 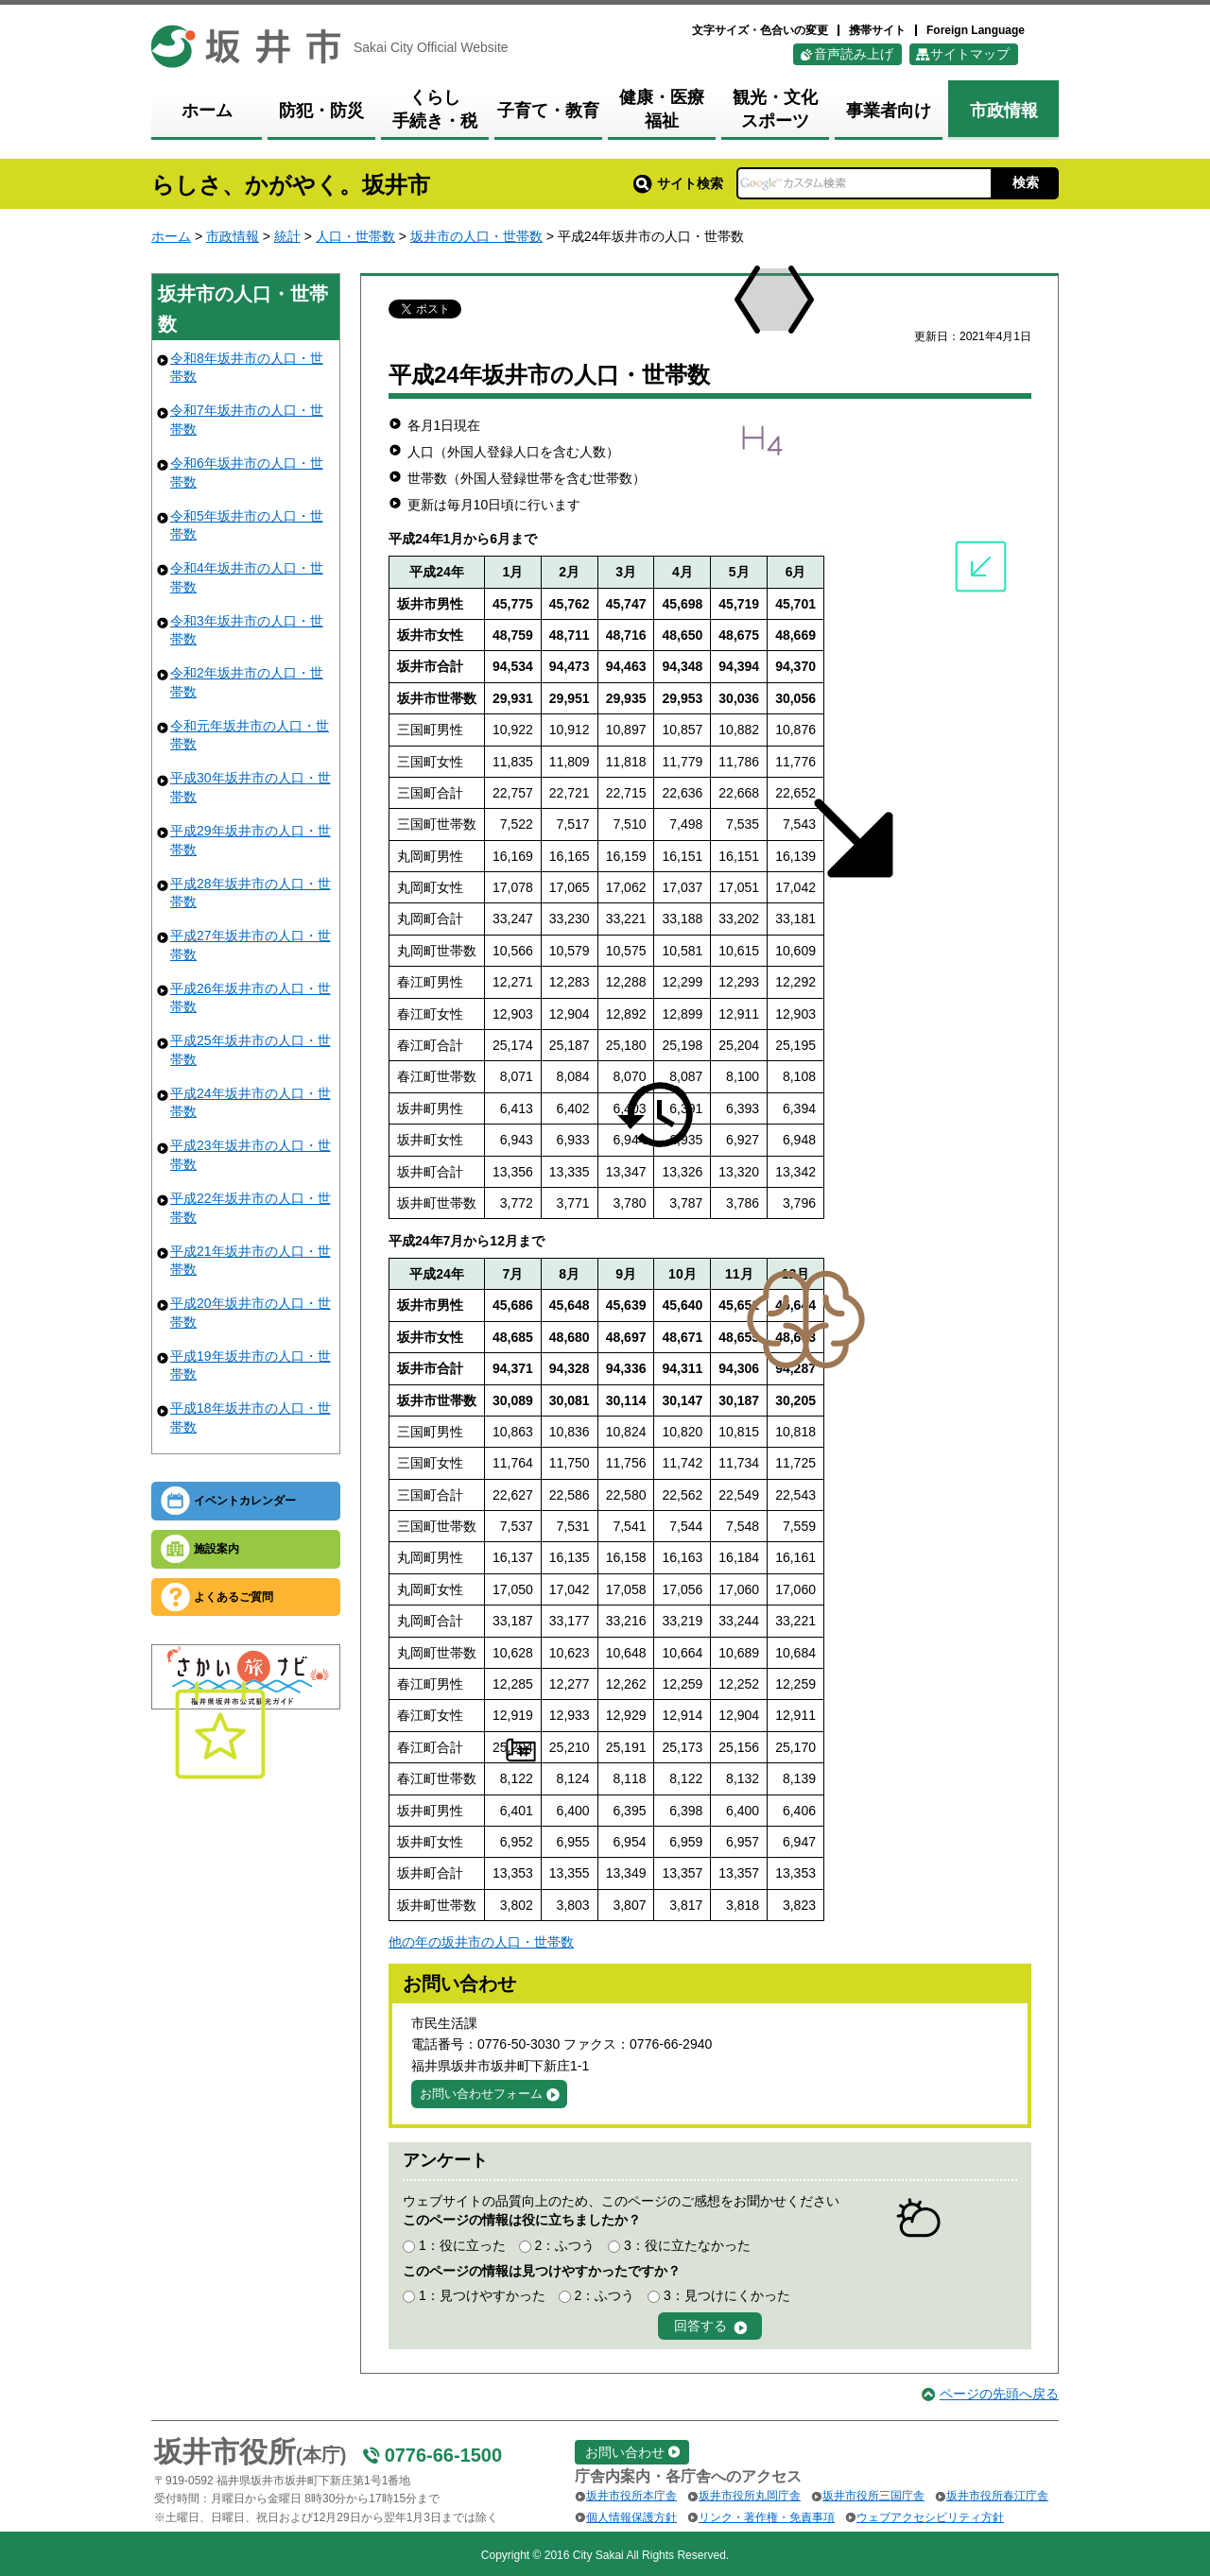 What do you see at coordinates (805, 1321) in the screenshot?
I see `access AI or smart features` at bounding box center [805, 1321].